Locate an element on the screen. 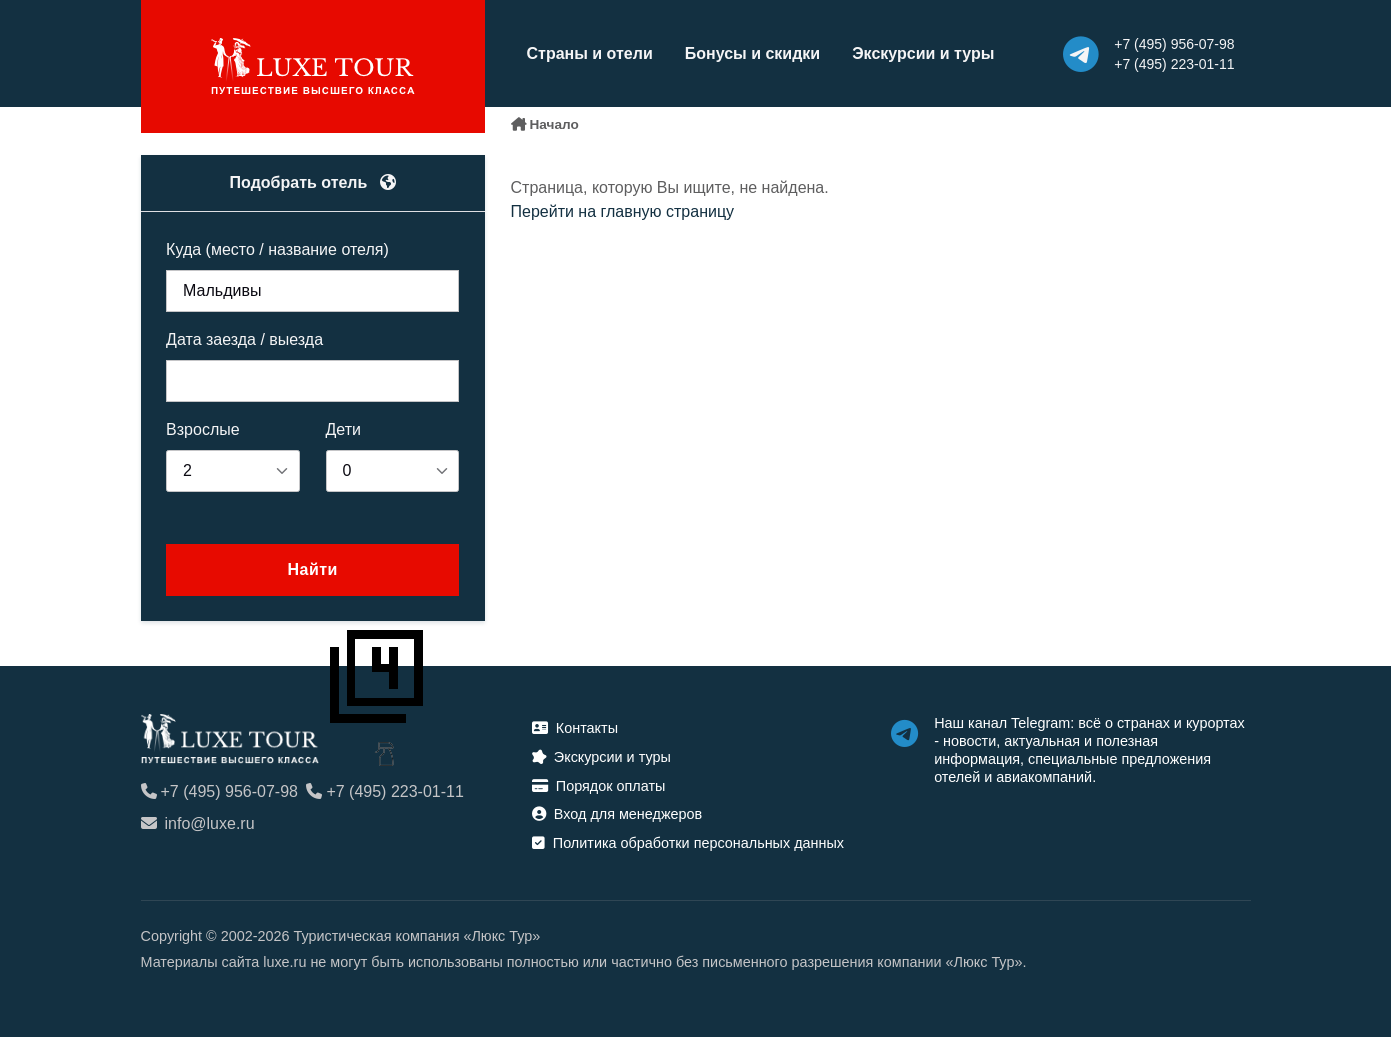 This screenshot has width=1391, height=1037. access cleaning or household supplies is located at coordinates (385, 754).